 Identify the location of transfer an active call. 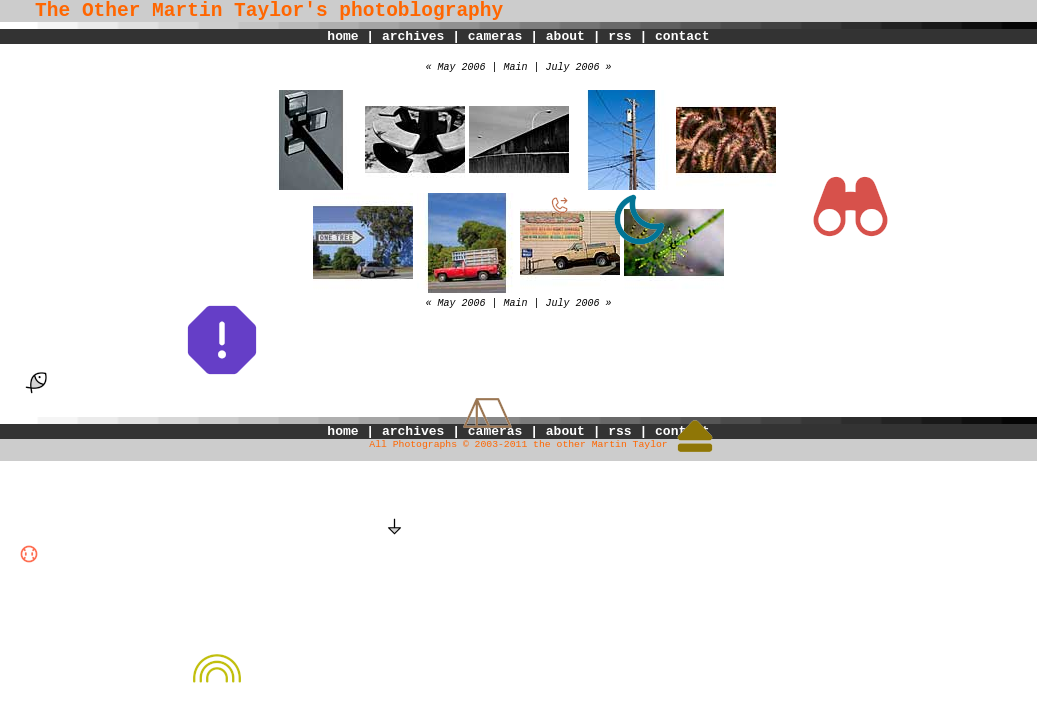
(560, 205).